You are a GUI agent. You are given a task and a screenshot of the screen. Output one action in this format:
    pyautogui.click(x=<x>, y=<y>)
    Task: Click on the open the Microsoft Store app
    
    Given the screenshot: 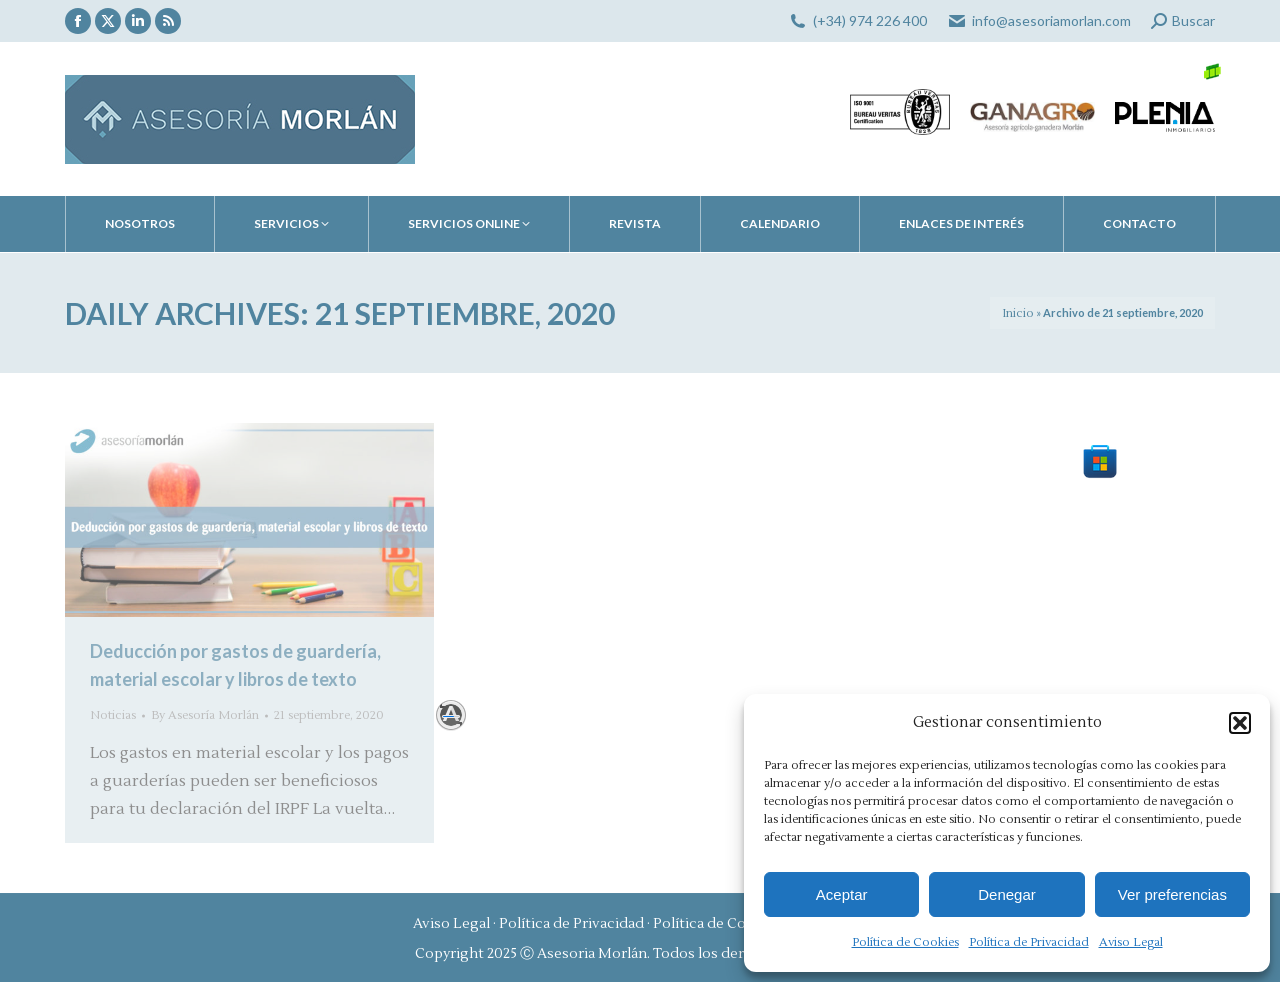 What is the action you would take?
    pyautogui.click(x=1100, y=462)
    